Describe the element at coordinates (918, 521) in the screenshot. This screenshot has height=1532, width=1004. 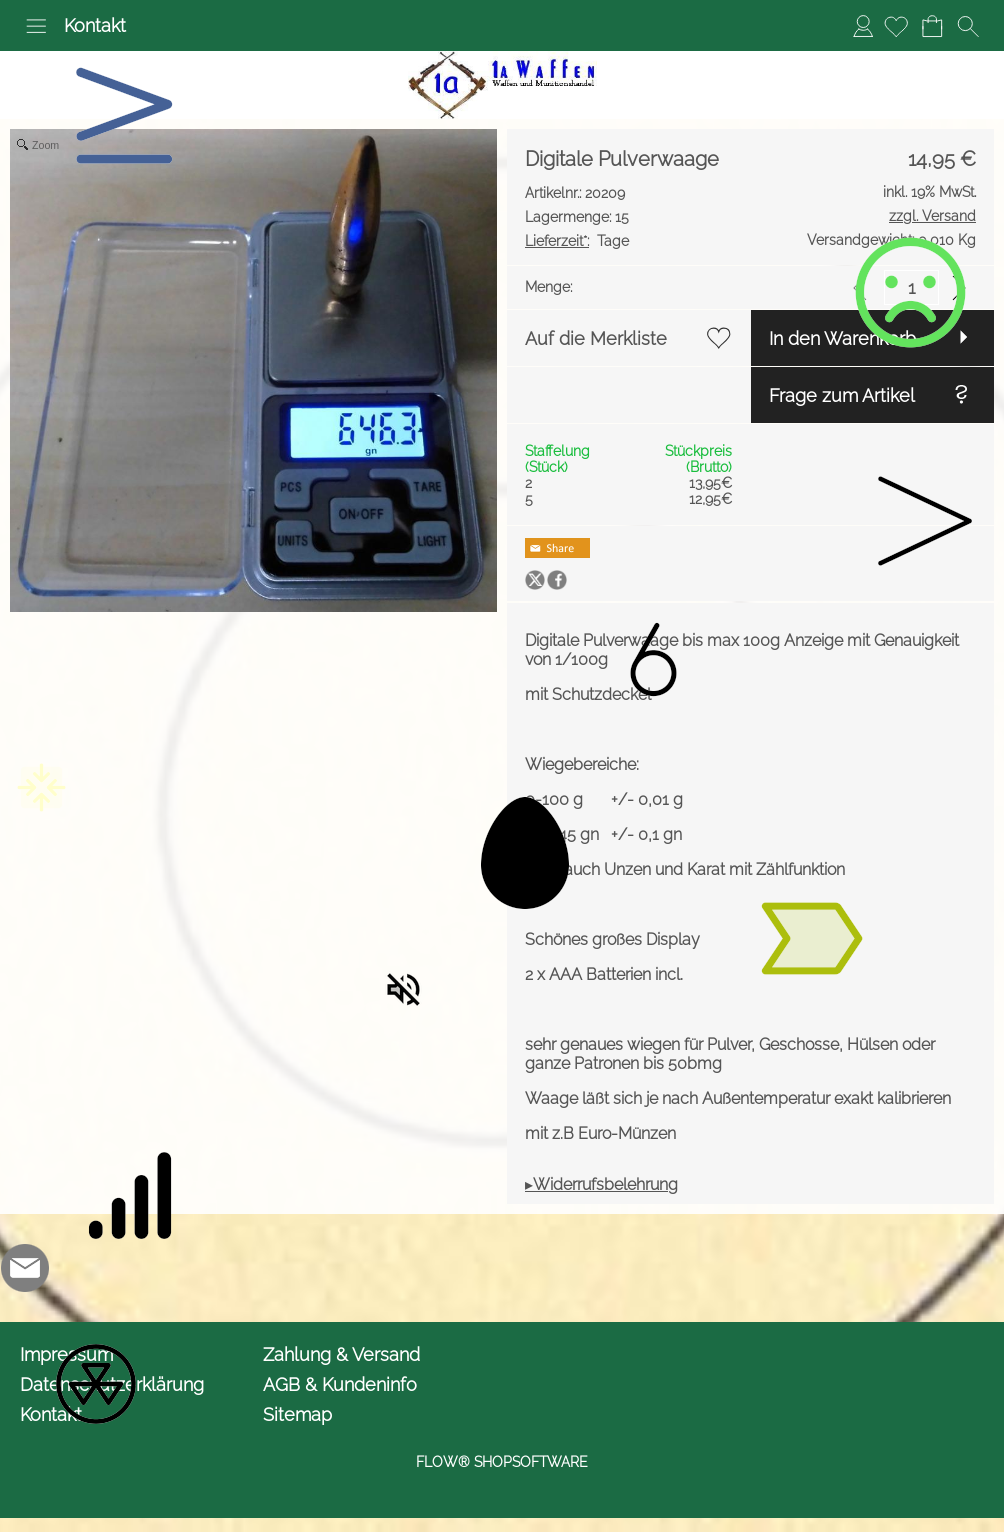
I see `navigate to the next item` at that location.